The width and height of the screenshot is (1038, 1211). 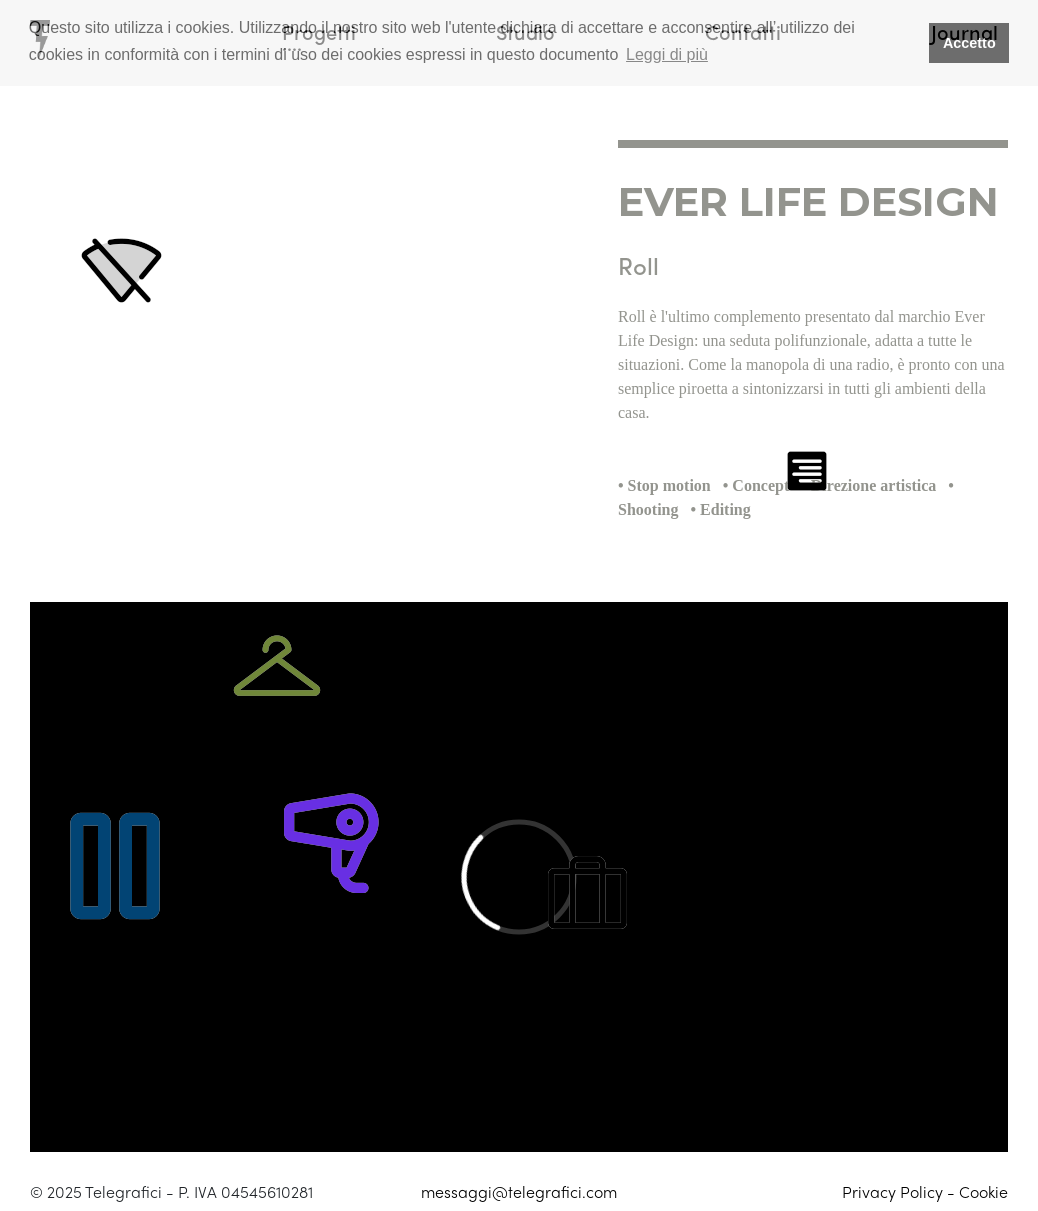 What do you see at coordinates (333, 839) in the screenshot?
I see `access hair styling or grooming tools` at bounding box center [333, 839].